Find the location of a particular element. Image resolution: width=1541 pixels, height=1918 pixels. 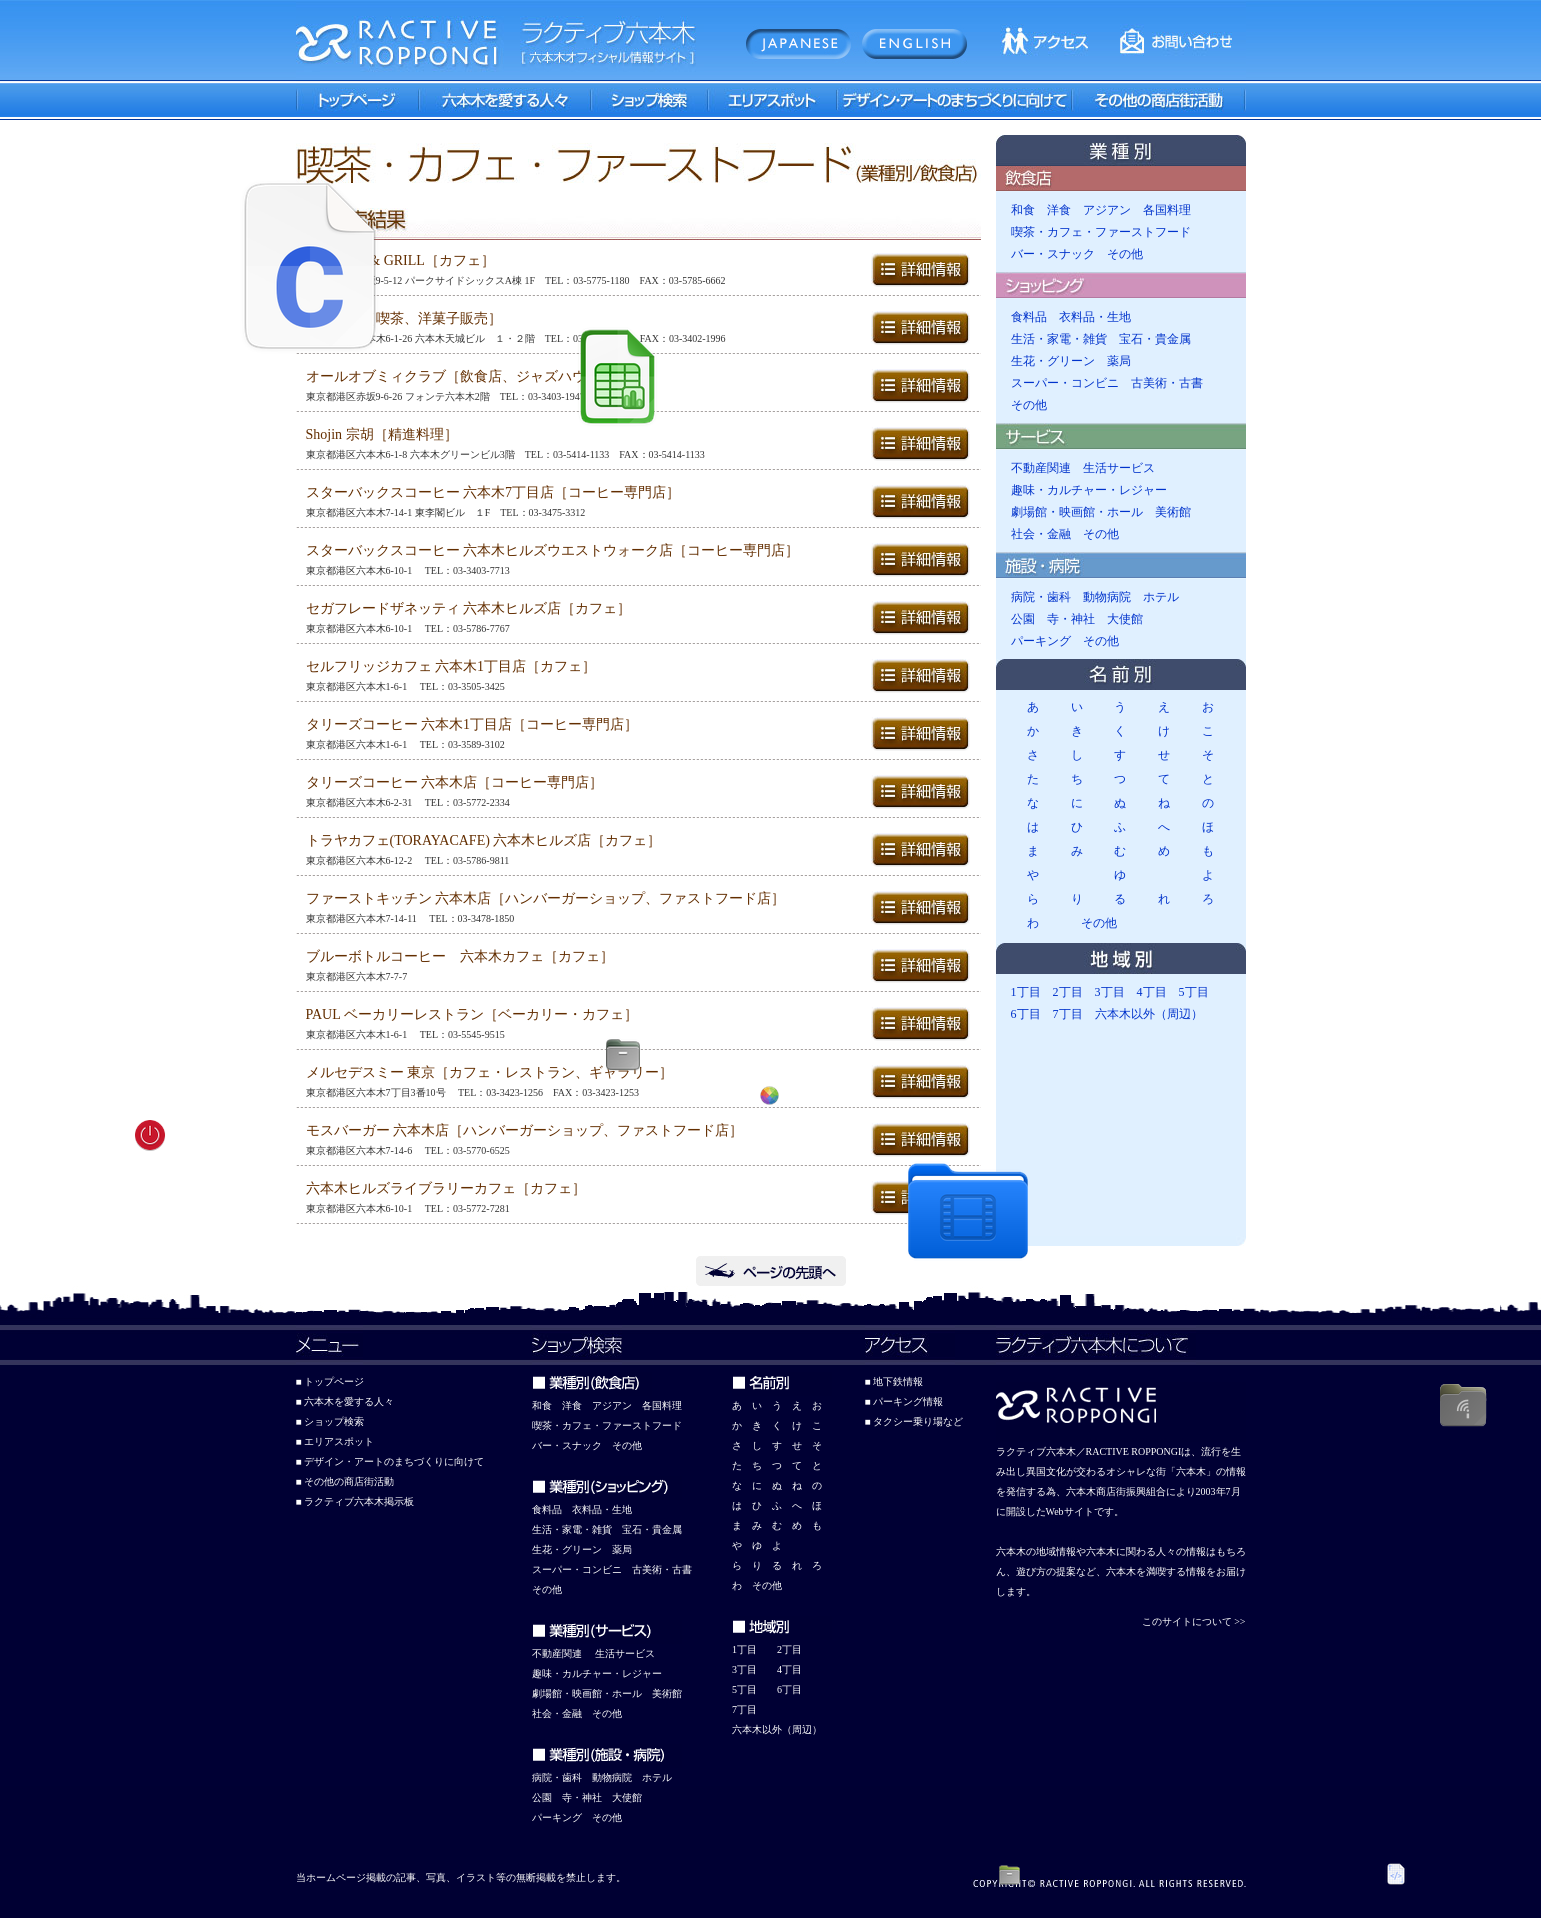

open the file manager is located at coordinates (623, 1054).